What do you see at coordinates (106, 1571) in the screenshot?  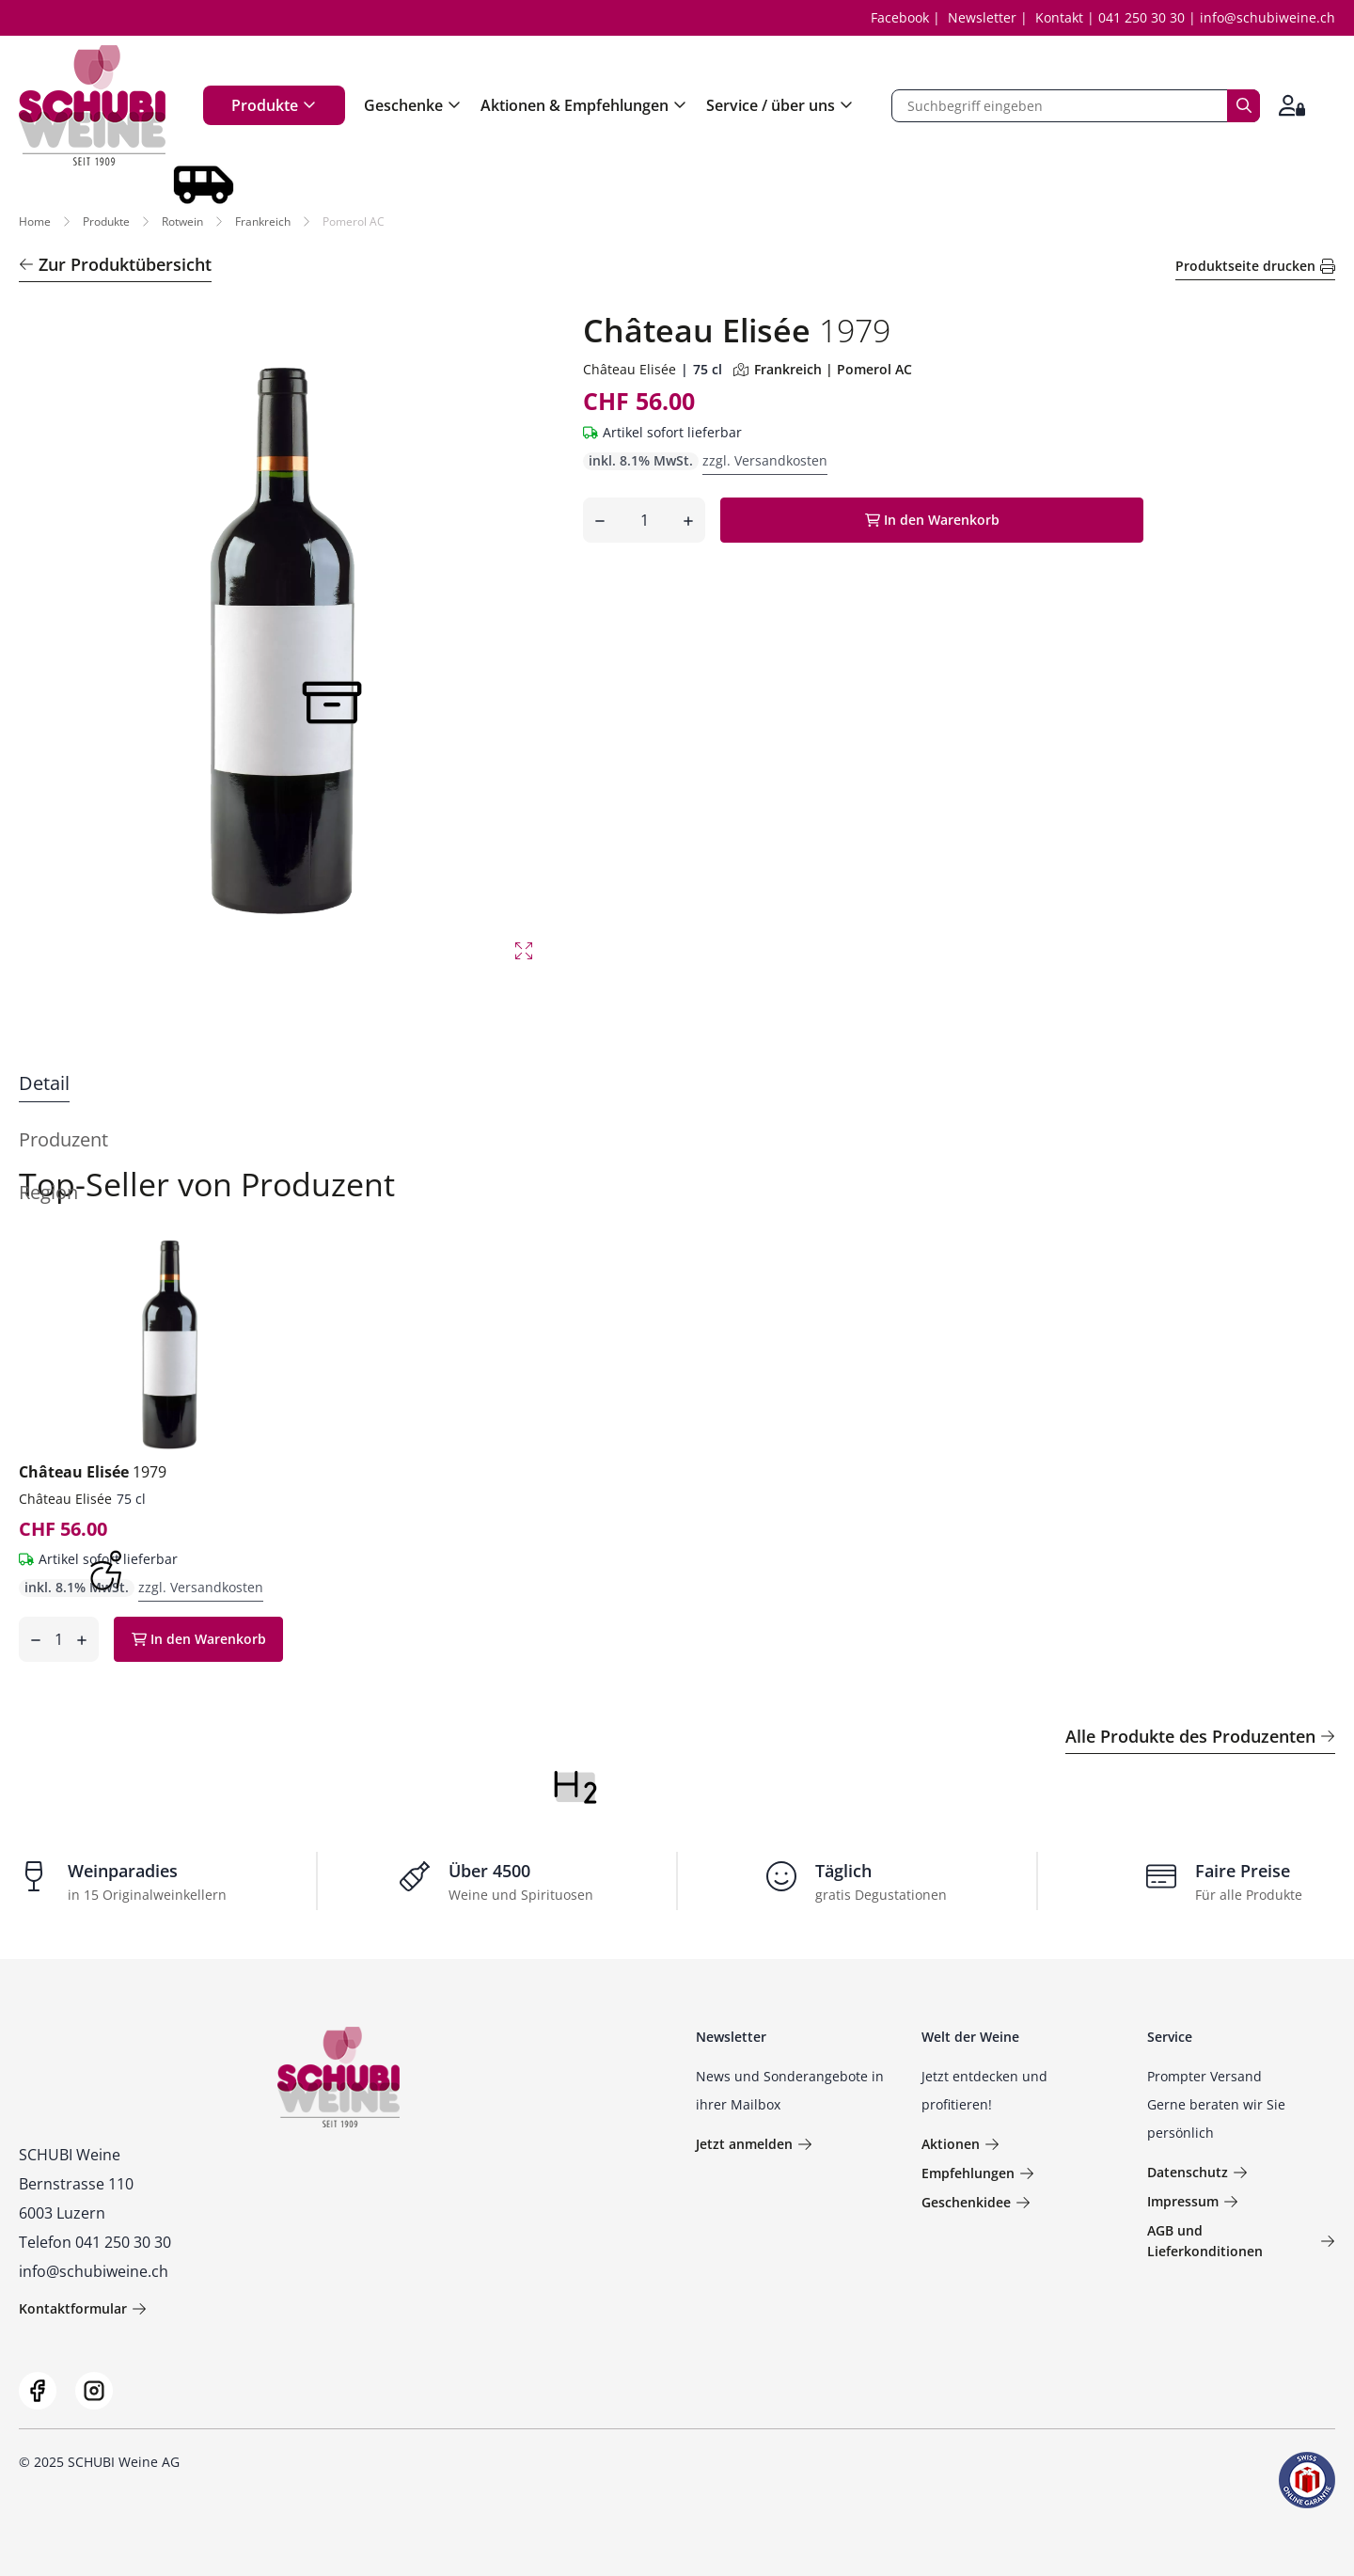 I see `indicates wheelchair accessible route or facility` at bounding box center [106, 1571].